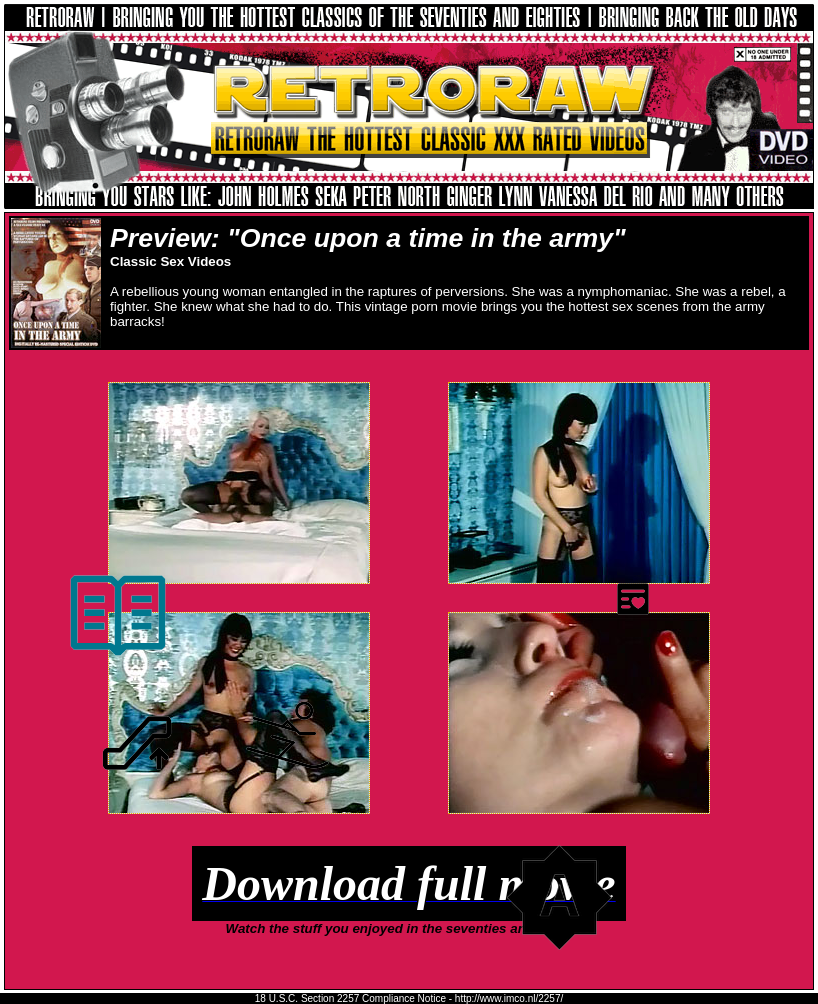  Describe the element at coordinates (287, 736) in the screenshot. I see `access ski resort or winter sports information` at that location.